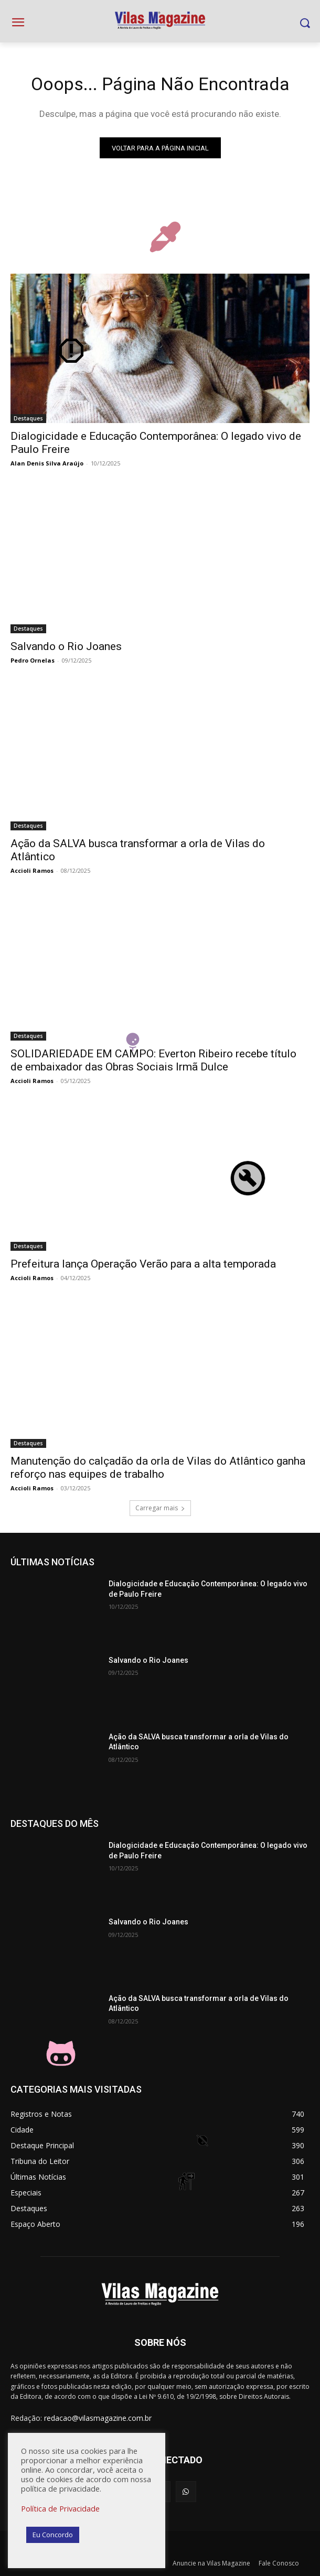  What do you see at coordinates (248, 1178) in the screenshot?
I see `access settings or configuration options` at bounding box center [248, 1178].